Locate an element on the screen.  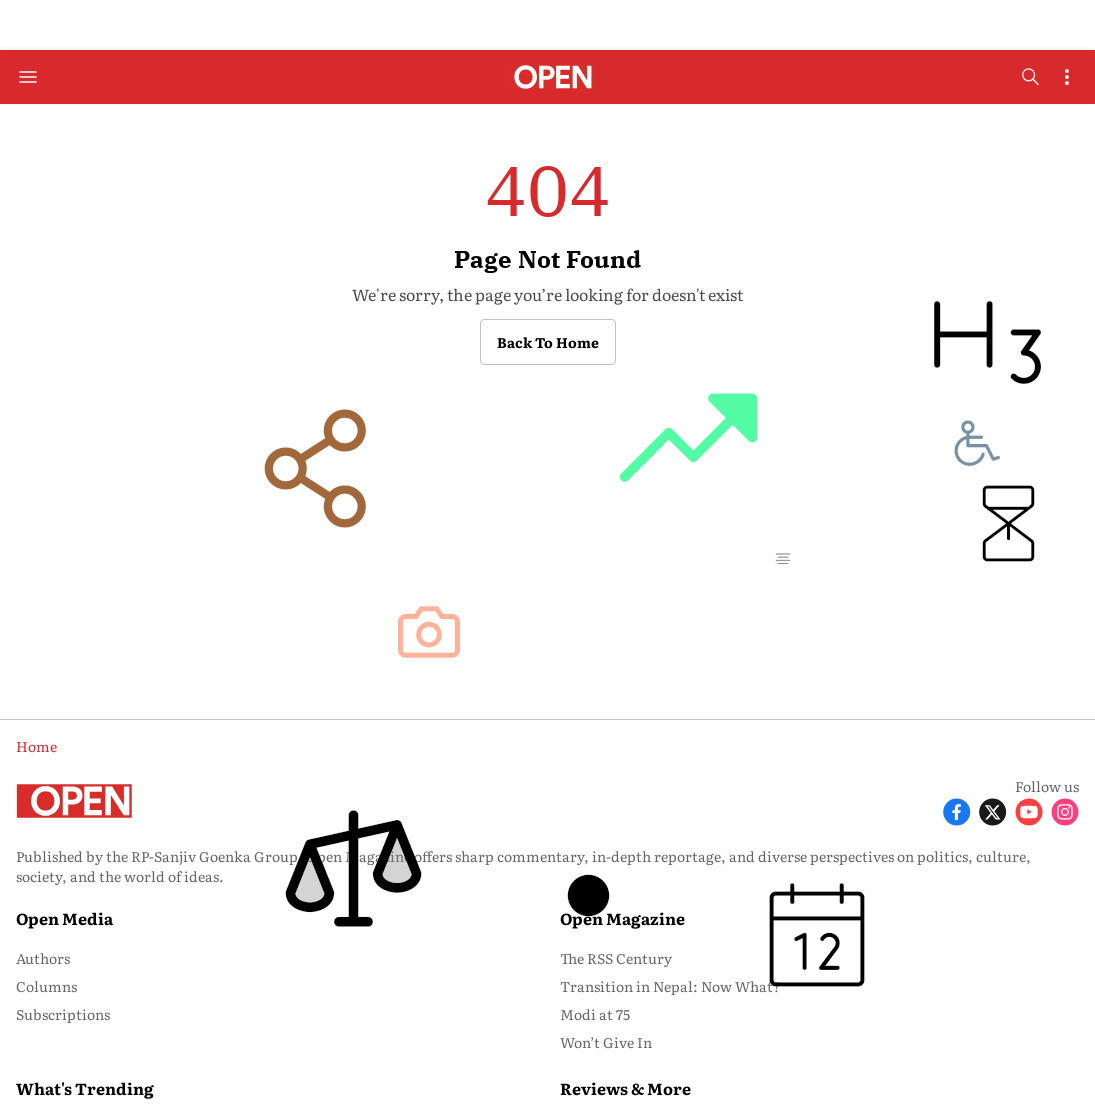
indicates a process is in progress is located at coordinates (1008, 523).